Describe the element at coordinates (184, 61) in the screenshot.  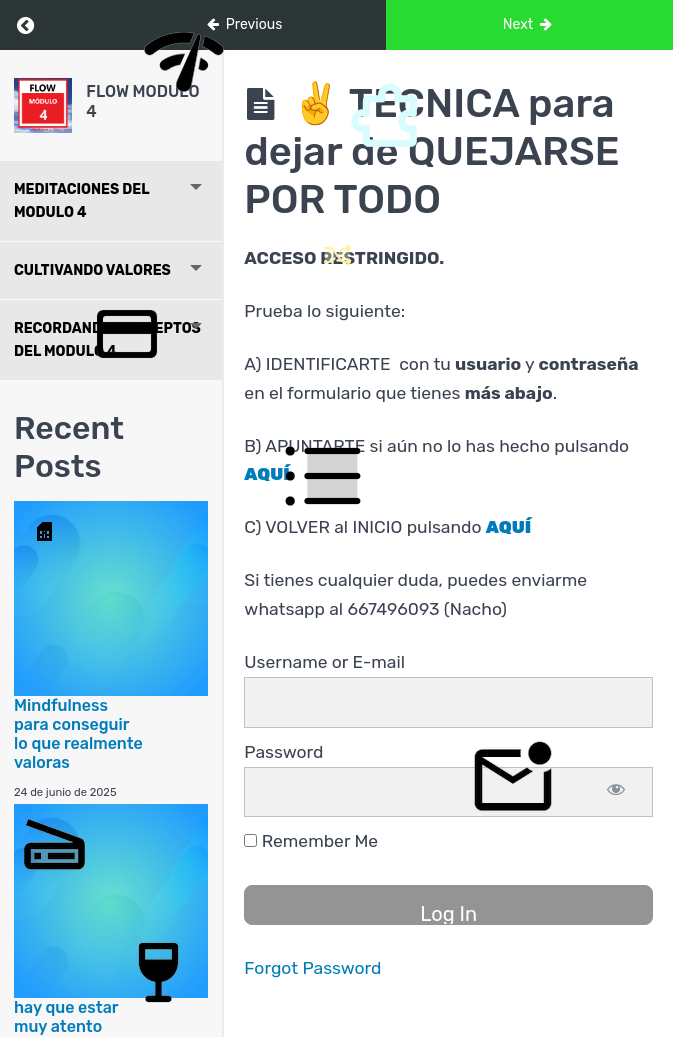
I see `check network connection status` at that location.